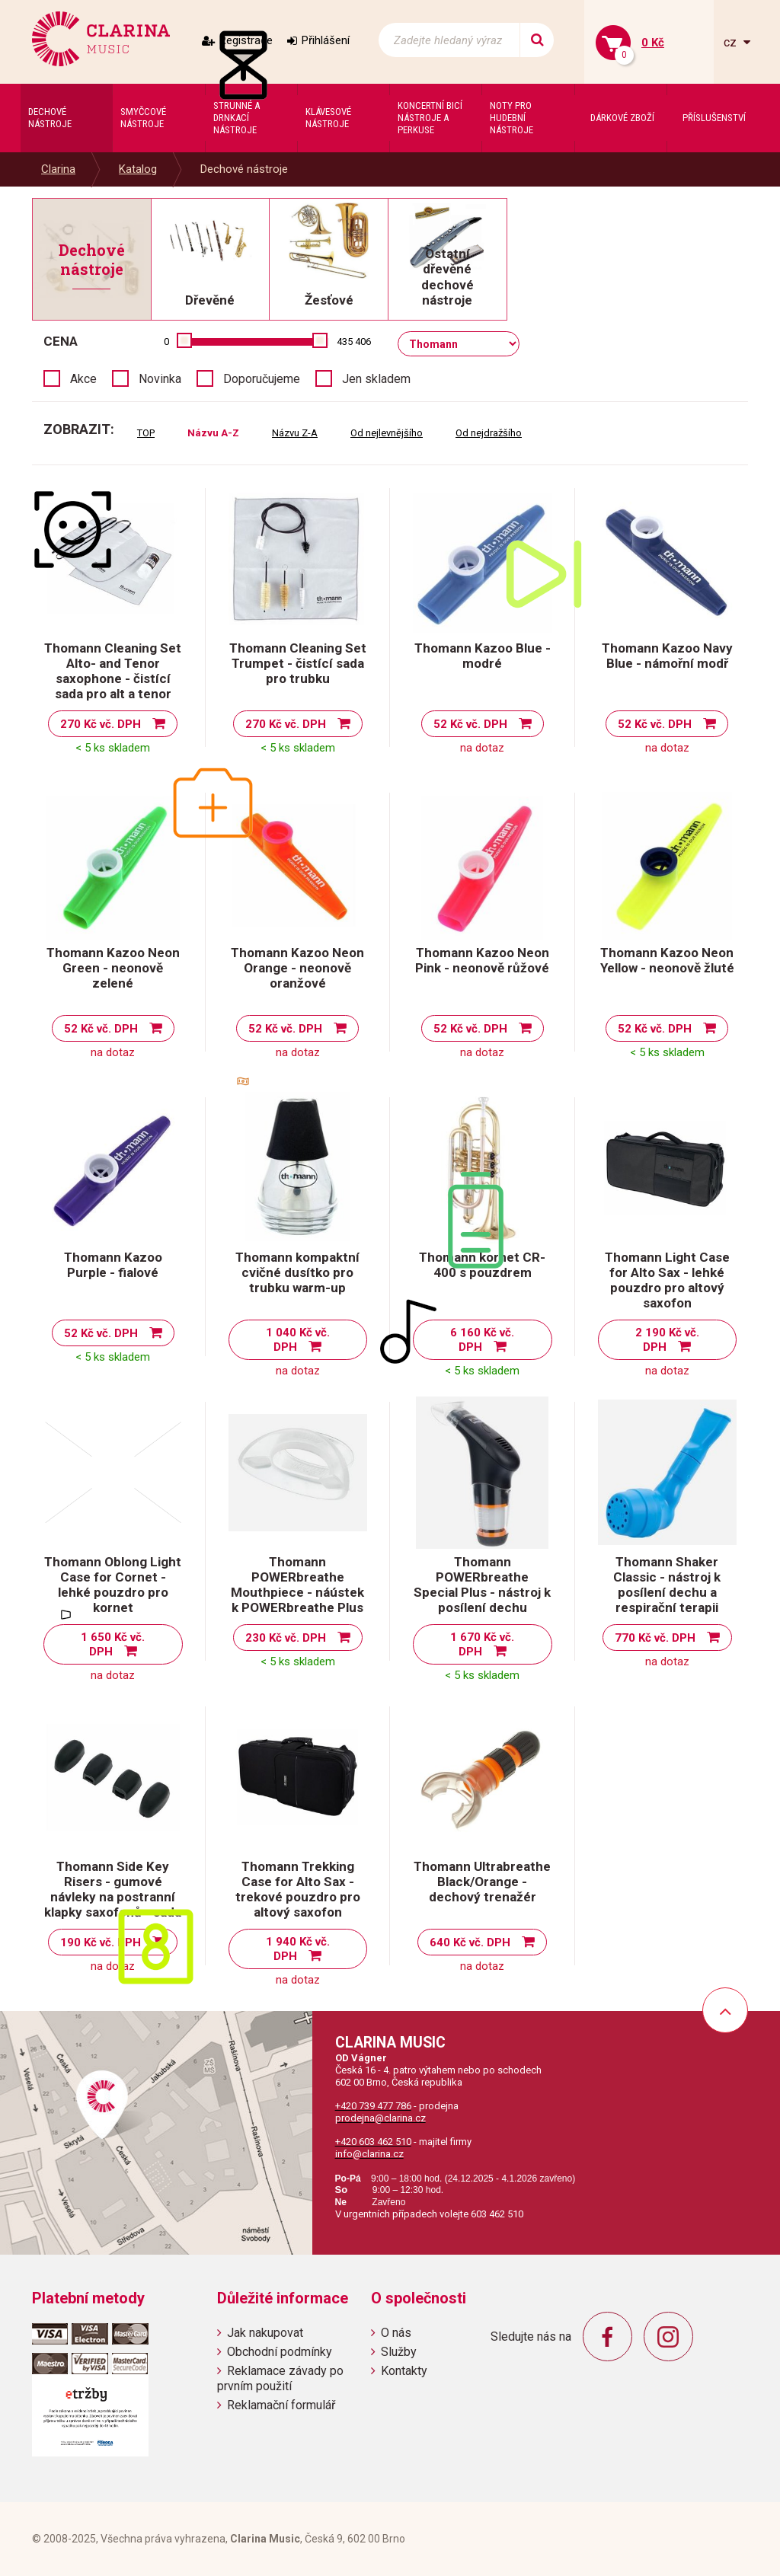  Describe the element at coordinates (243, 65) in the screenshot. I see `indicates a task or process in progress` at that location.